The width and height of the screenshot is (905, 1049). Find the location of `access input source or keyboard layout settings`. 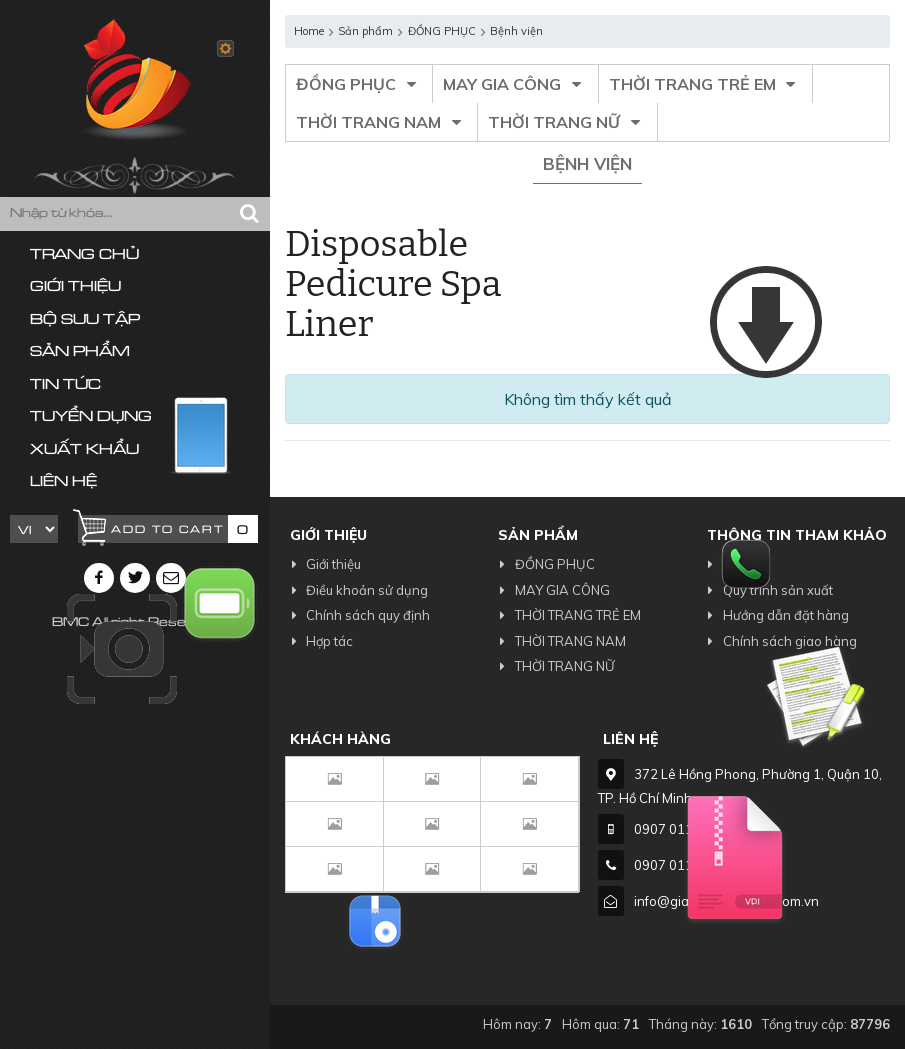

access input source or keyboard layout settings is located at coordinates (375, 922).